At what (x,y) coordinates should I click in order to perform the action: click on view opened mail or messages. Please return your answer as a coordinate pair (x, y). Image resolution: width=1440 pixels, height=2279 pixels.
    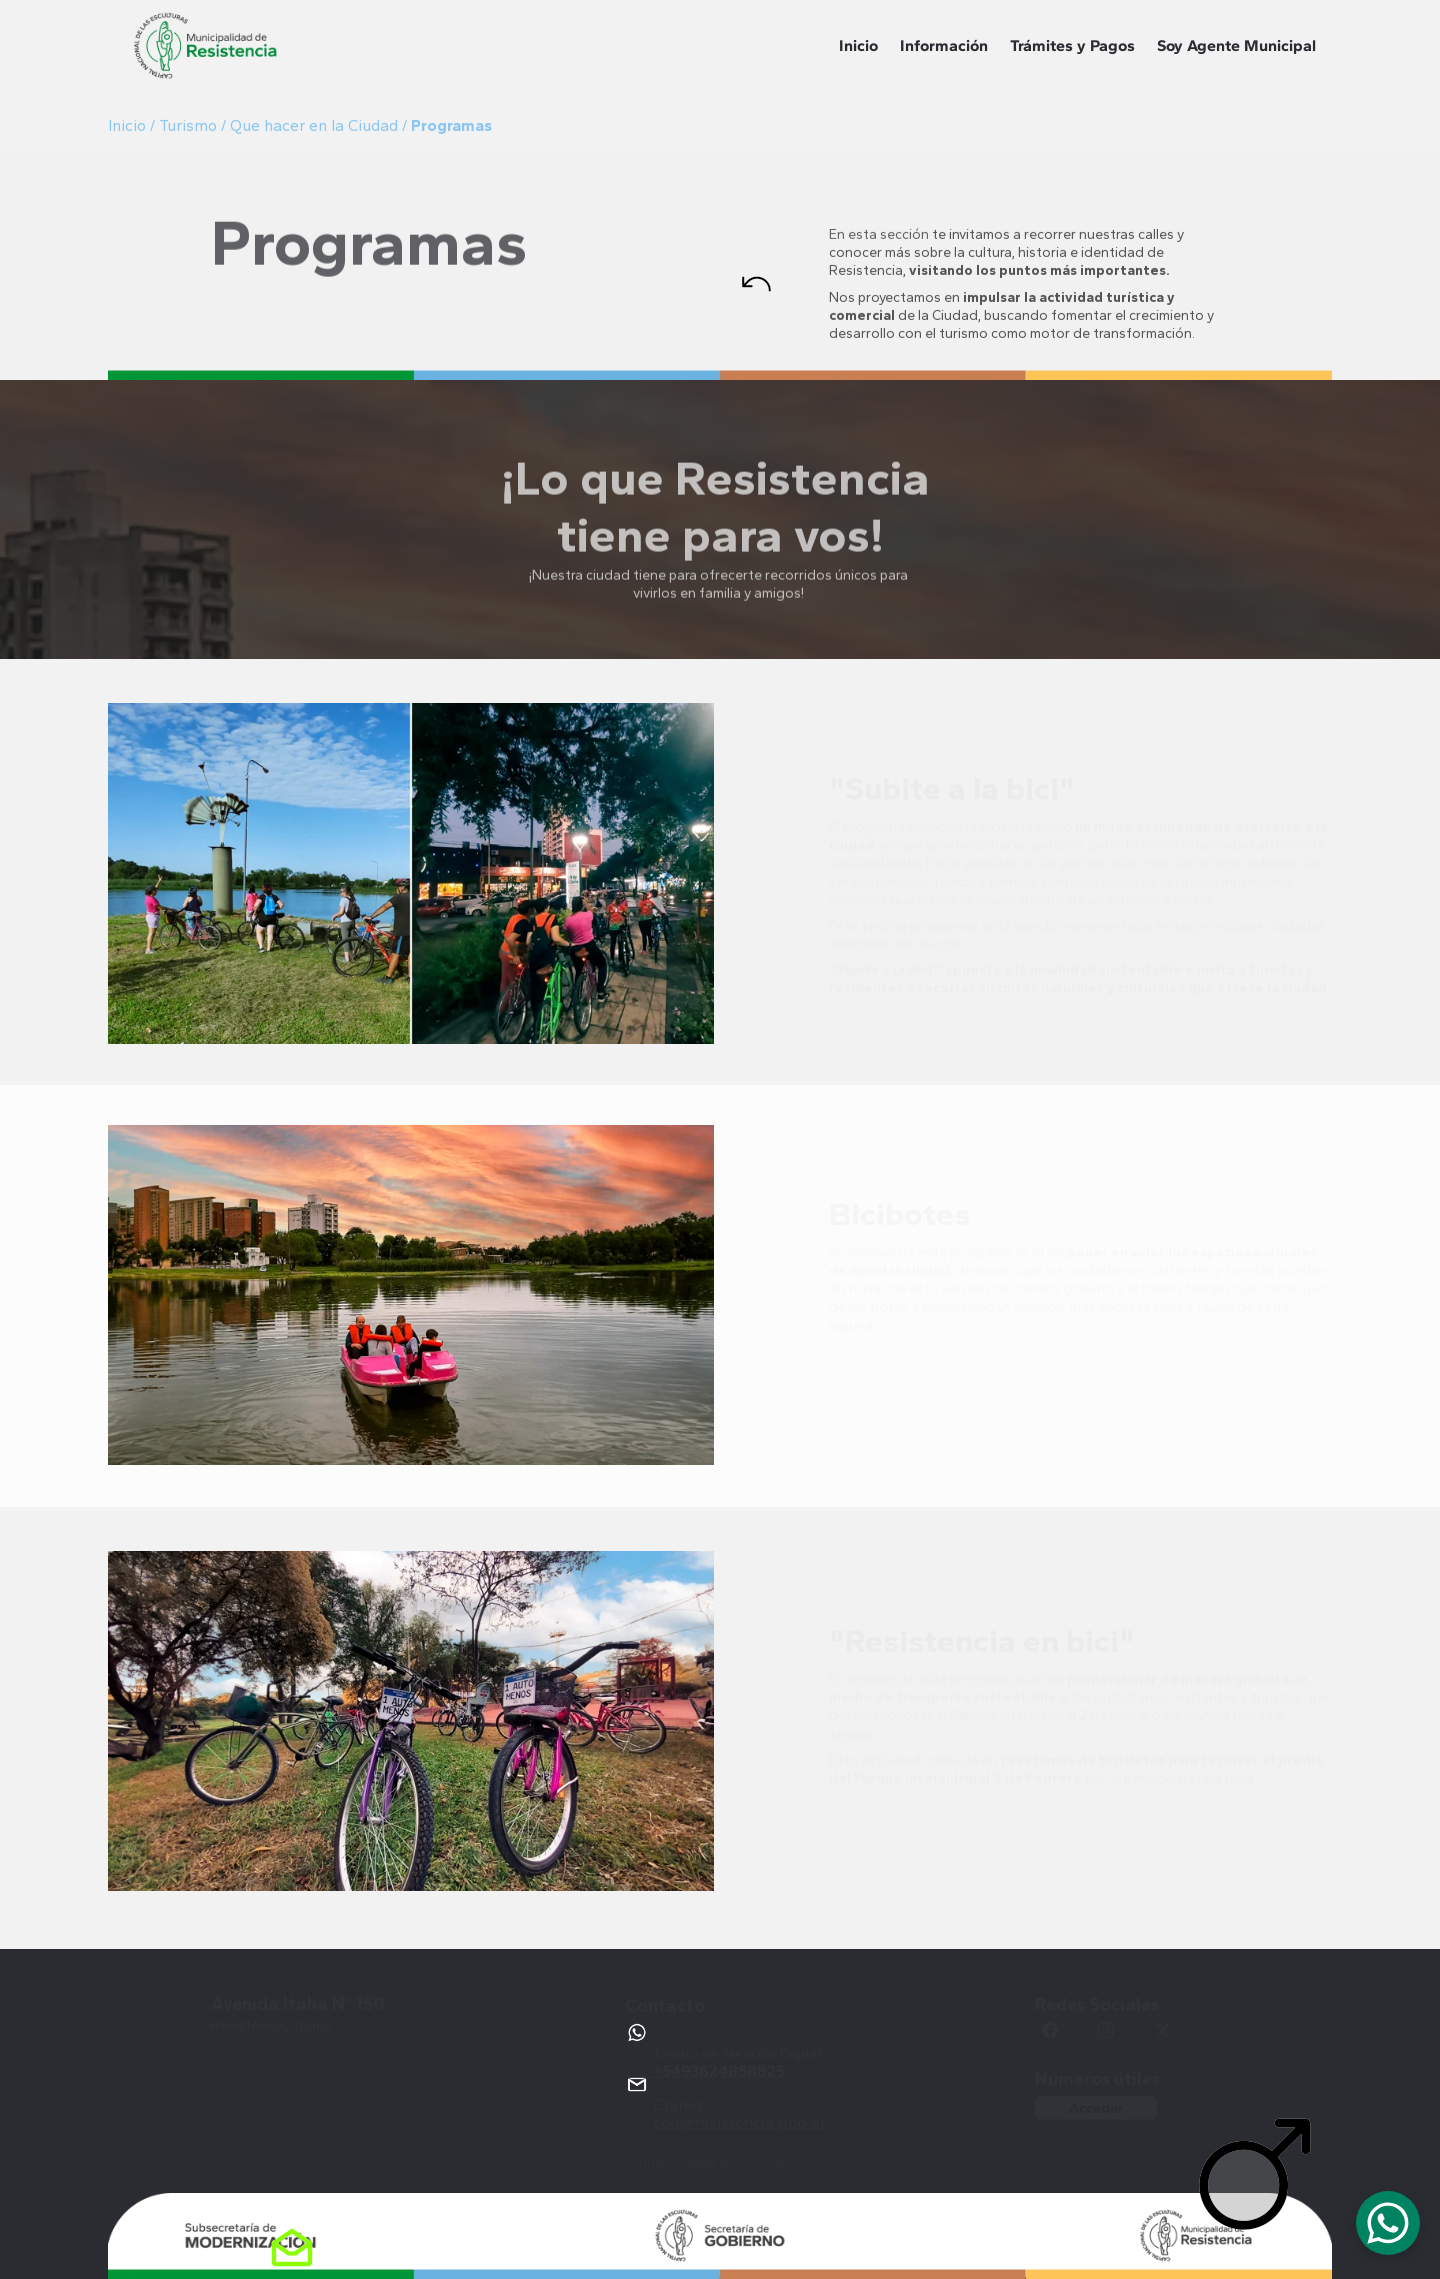
    Looking at the image, I should click on (292, 2249).